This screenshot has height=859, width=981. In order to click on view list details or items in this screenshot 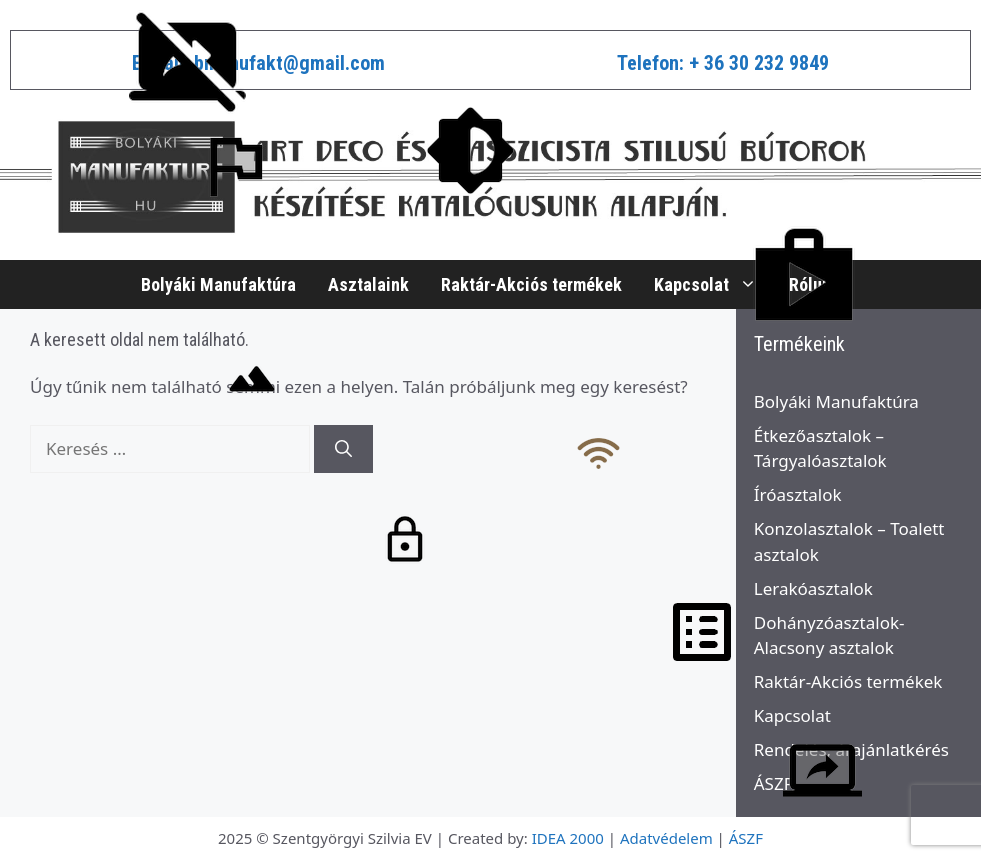, I will do `click(702, 632)`.